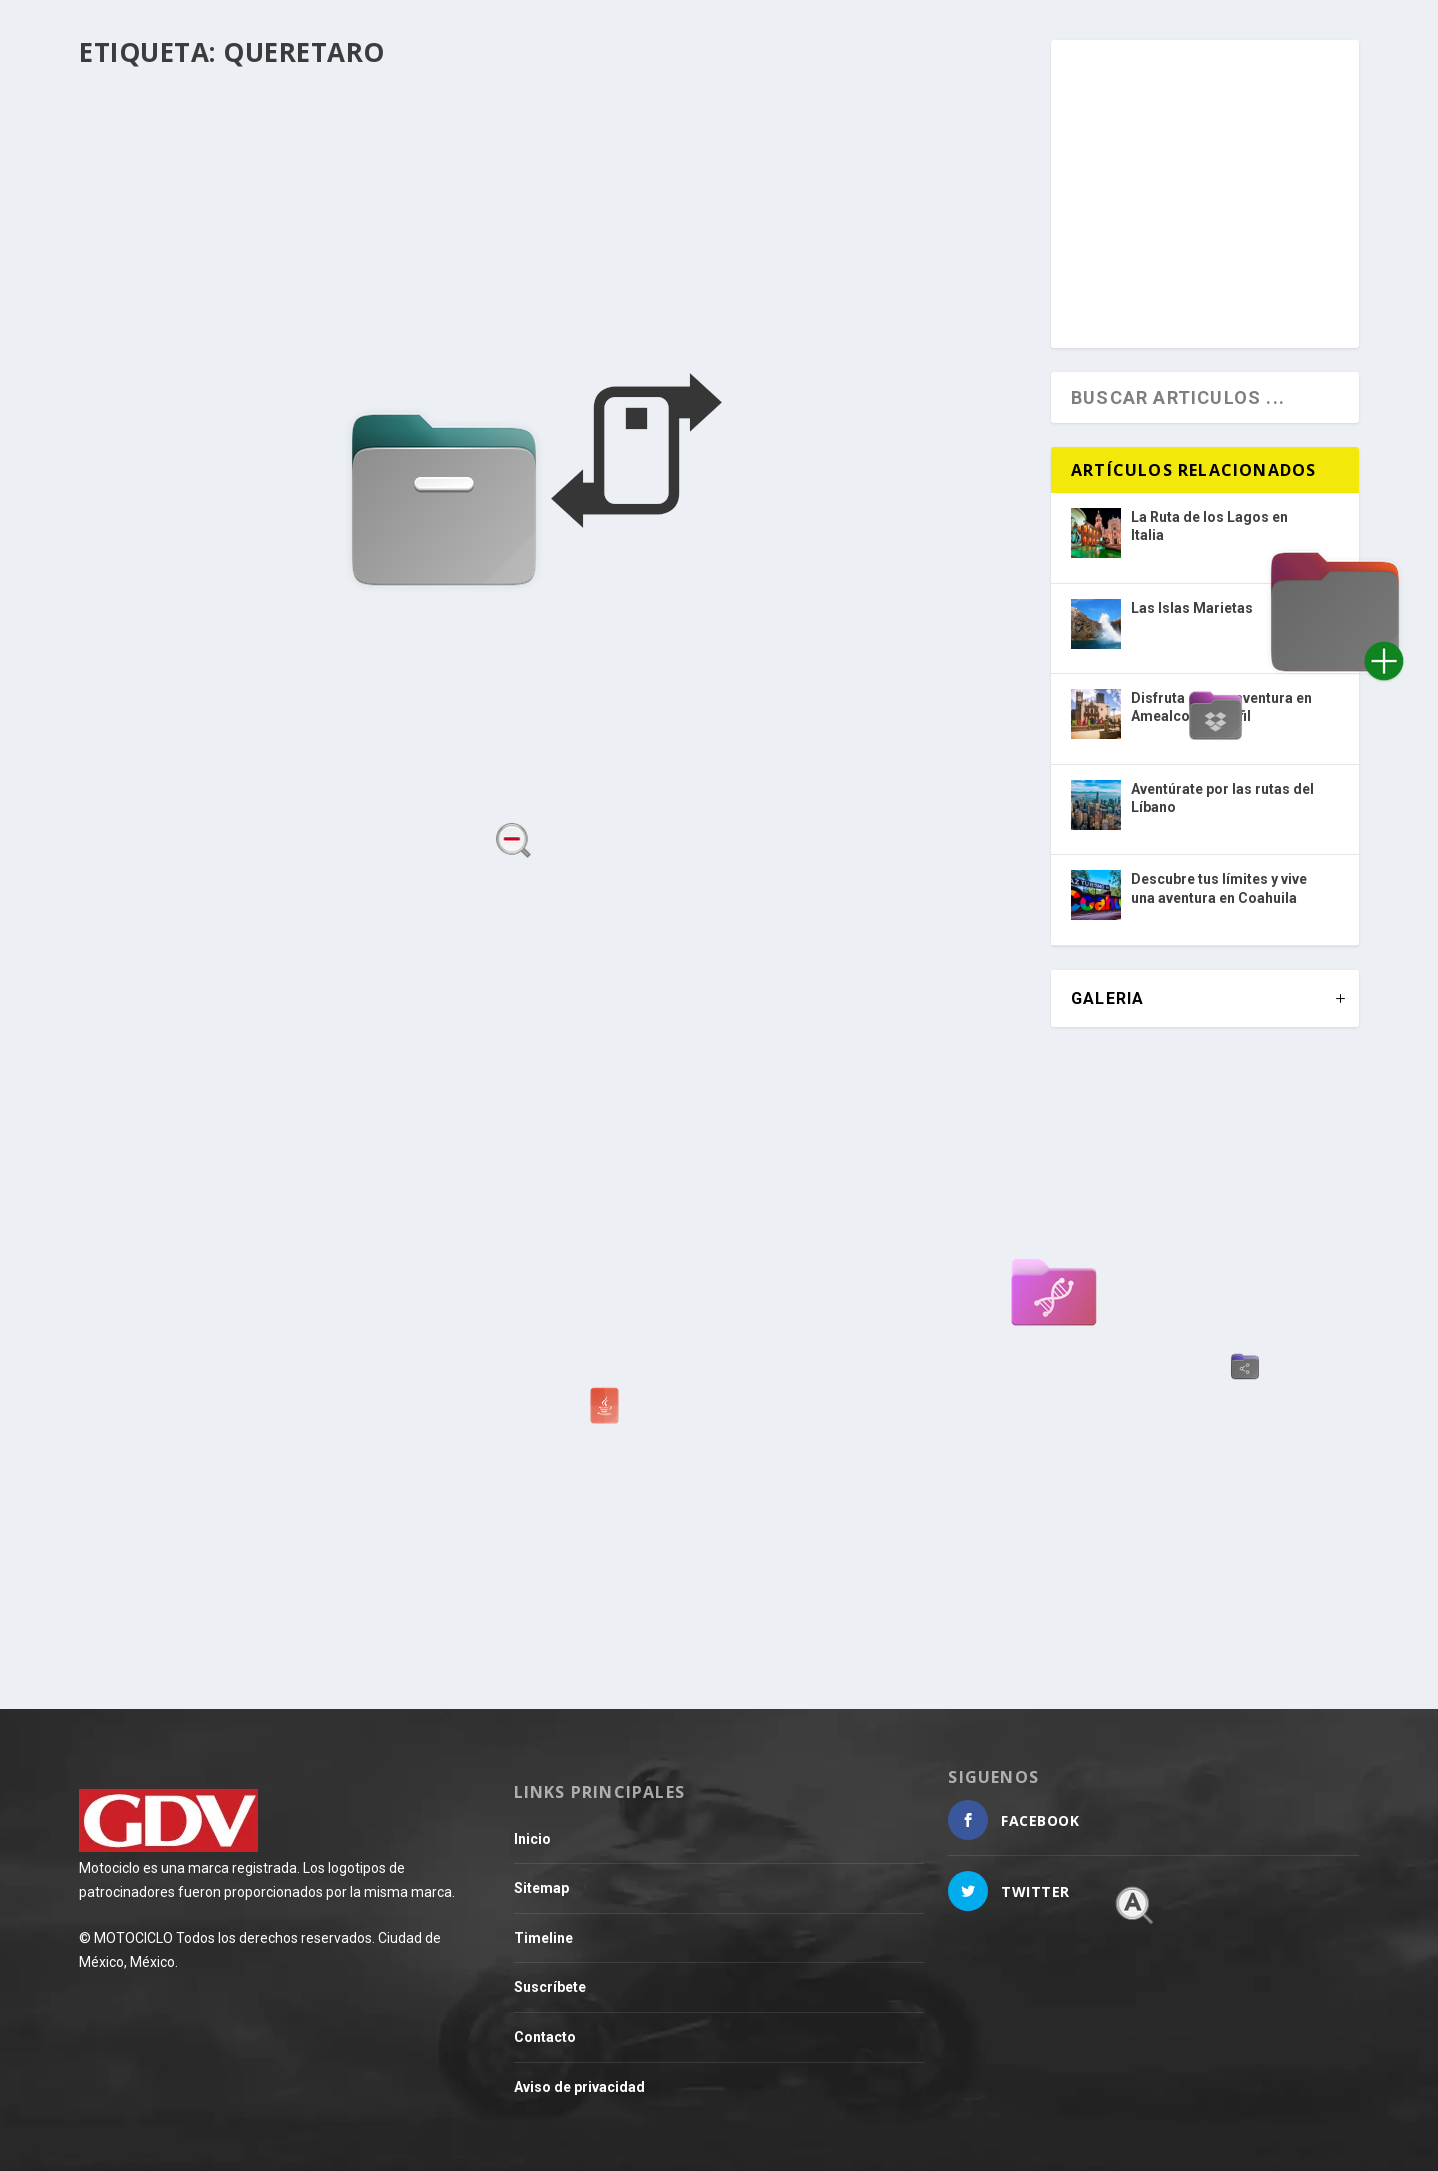 The height and width of the screenshot is (2171, 1438). I want to click on open dropbox synced folder, so click(1215, 715).